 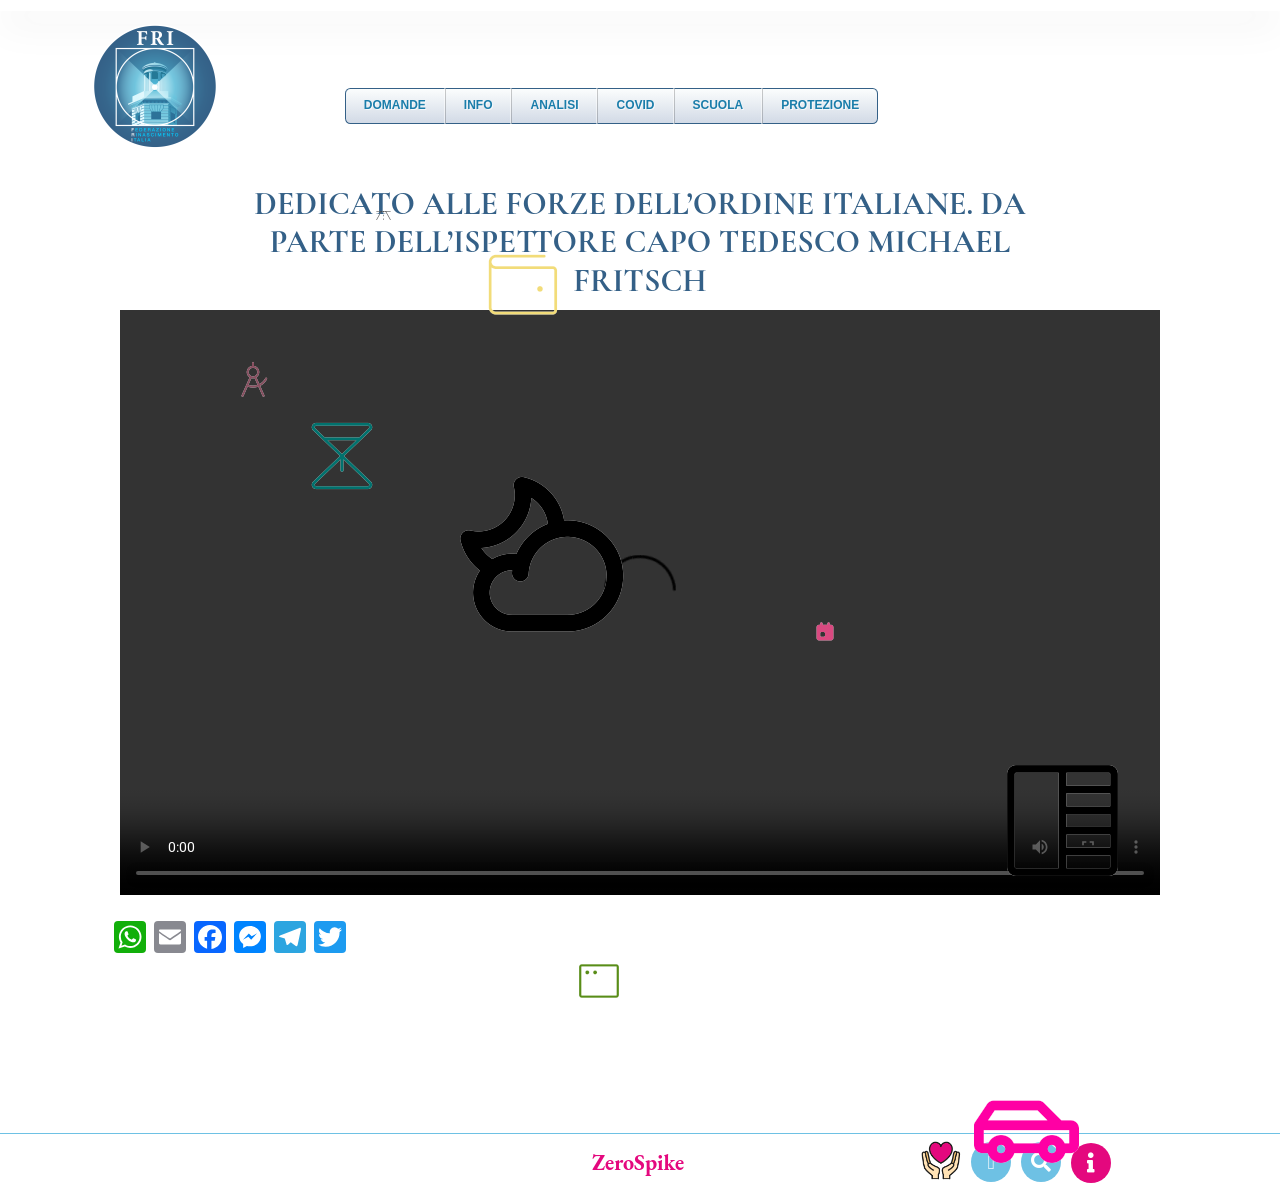 I want to click on toggle half-screen or split view mode, so click(x=1062, y=820).